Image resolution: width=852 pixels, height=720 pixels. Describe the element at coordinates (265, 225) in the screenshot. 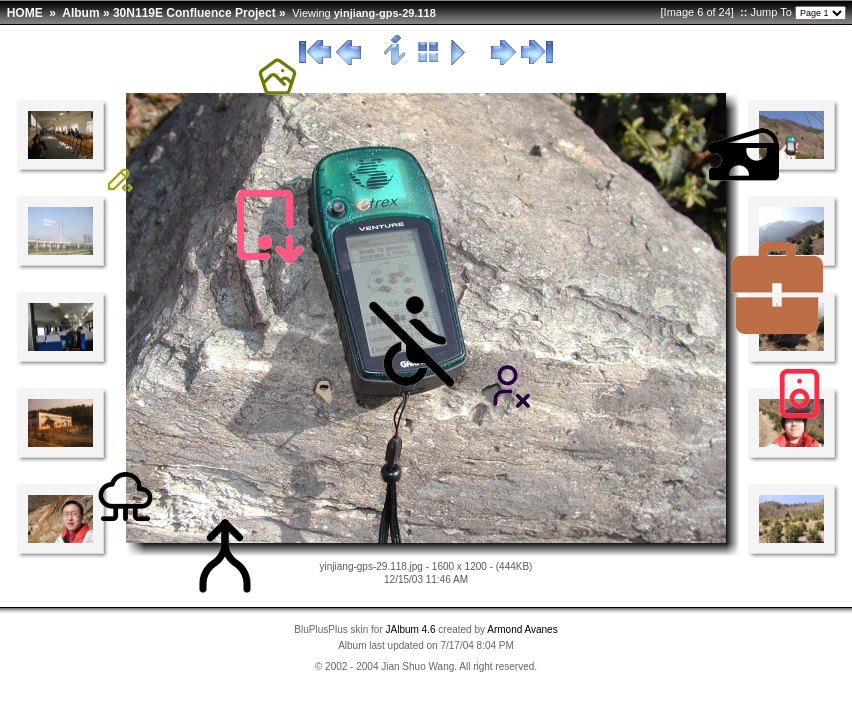

I see `download content to tablet` at that location.